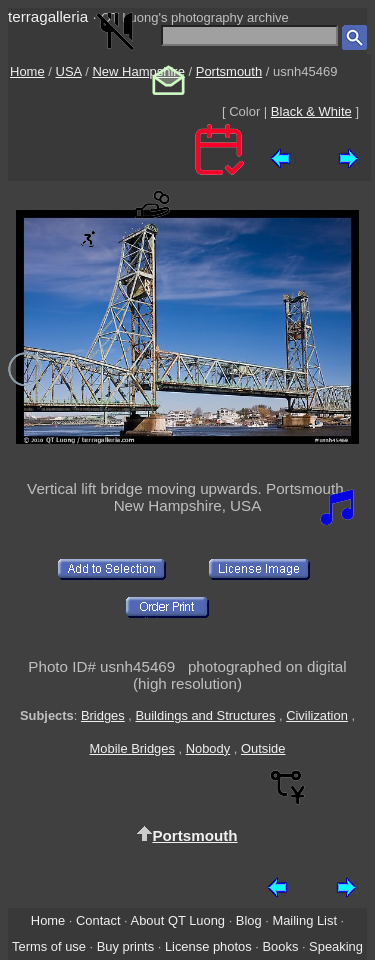 This screenshot has height=960, width=375. I want to click on view open or read mail, so click(168, 81).